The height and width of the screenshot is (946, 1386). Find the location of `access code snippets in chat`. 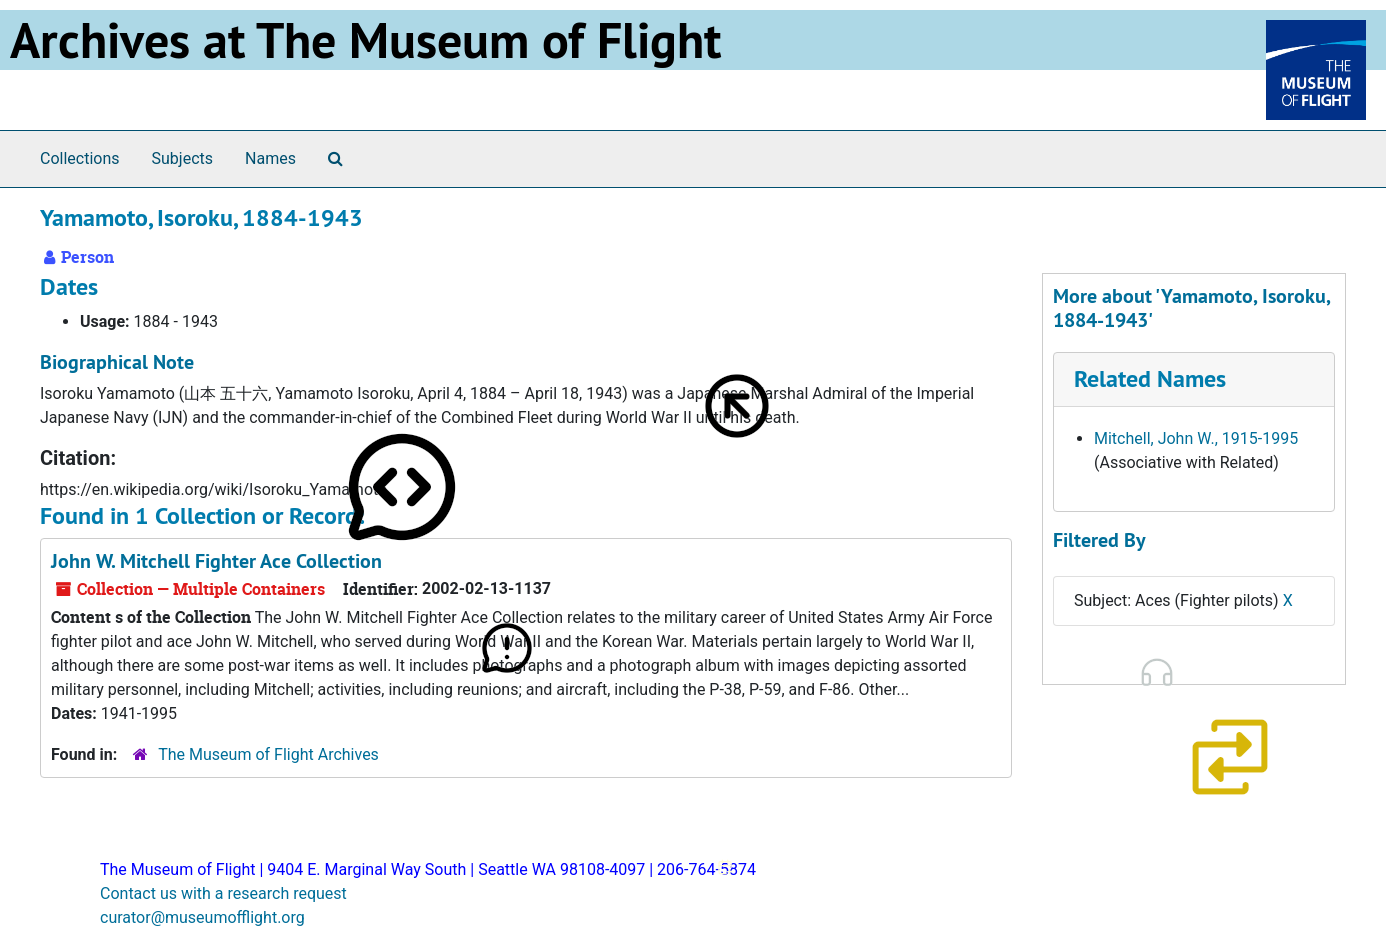

access code snippets in chat is located at coordinates (402, 487).